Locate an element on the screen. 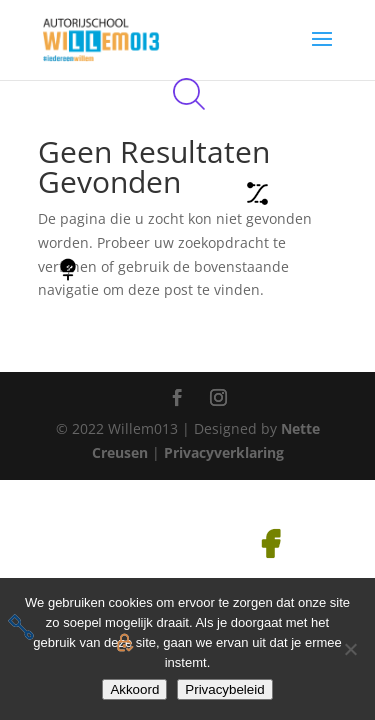 The image size is (375, 720). adjust animation easing curve control points is located at coordinates (257, 193).